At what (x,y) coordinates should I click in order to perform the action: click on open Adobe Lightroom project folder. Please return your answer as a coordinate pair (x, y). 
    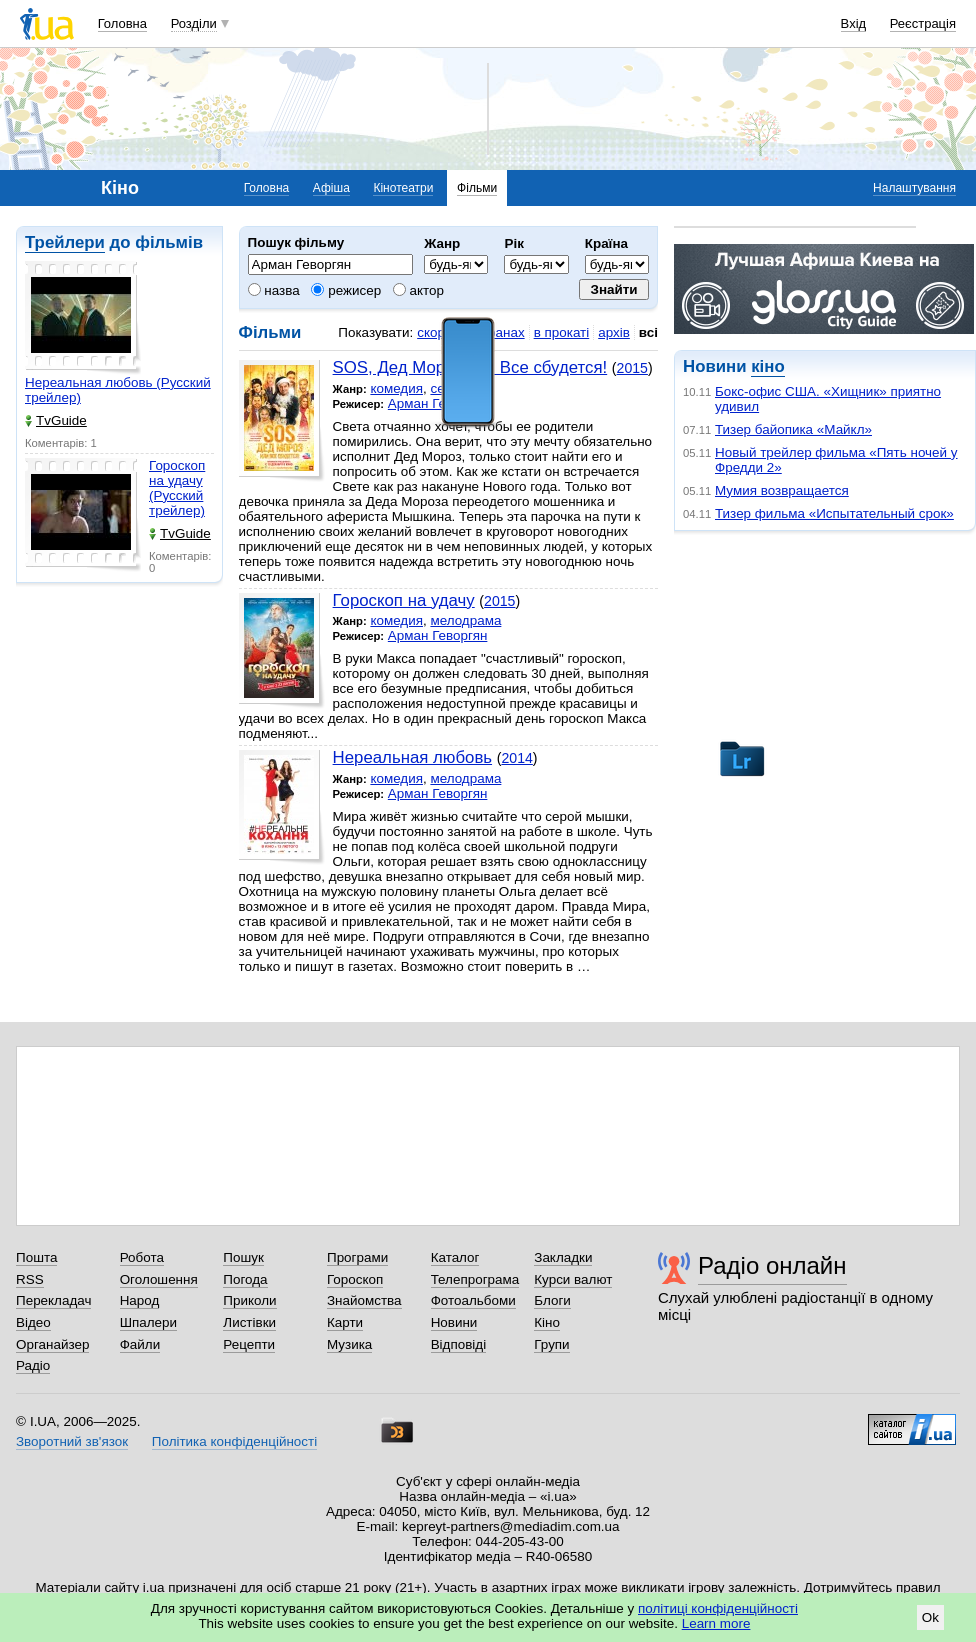
    Looking at the image, I should click on (742, 760).